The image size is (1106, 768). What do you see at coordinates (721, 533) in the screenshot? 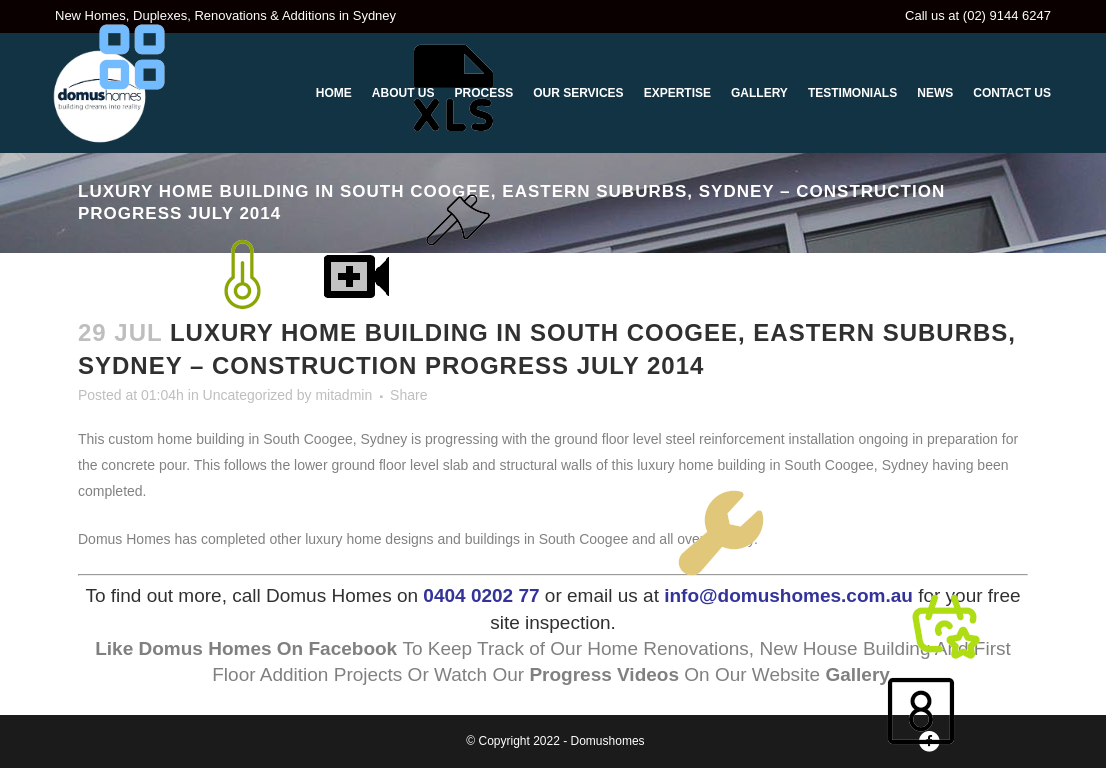
I see `access settings or preferences` at bounding box center [721, 533].